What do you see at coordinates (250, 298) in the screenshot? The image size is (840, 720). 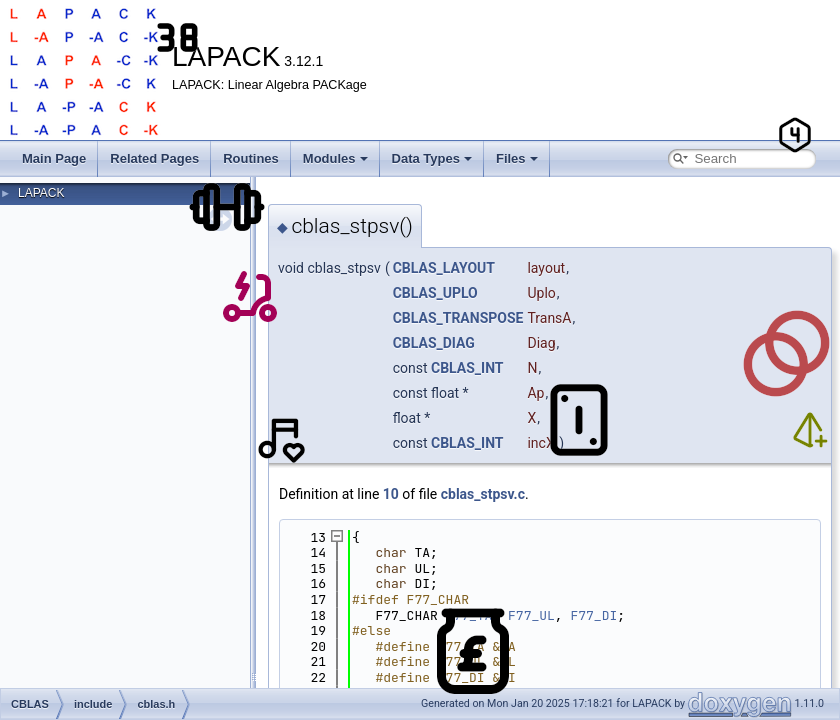 I see `select electric scooter as transportation mode` at bounding box center [250, 298].